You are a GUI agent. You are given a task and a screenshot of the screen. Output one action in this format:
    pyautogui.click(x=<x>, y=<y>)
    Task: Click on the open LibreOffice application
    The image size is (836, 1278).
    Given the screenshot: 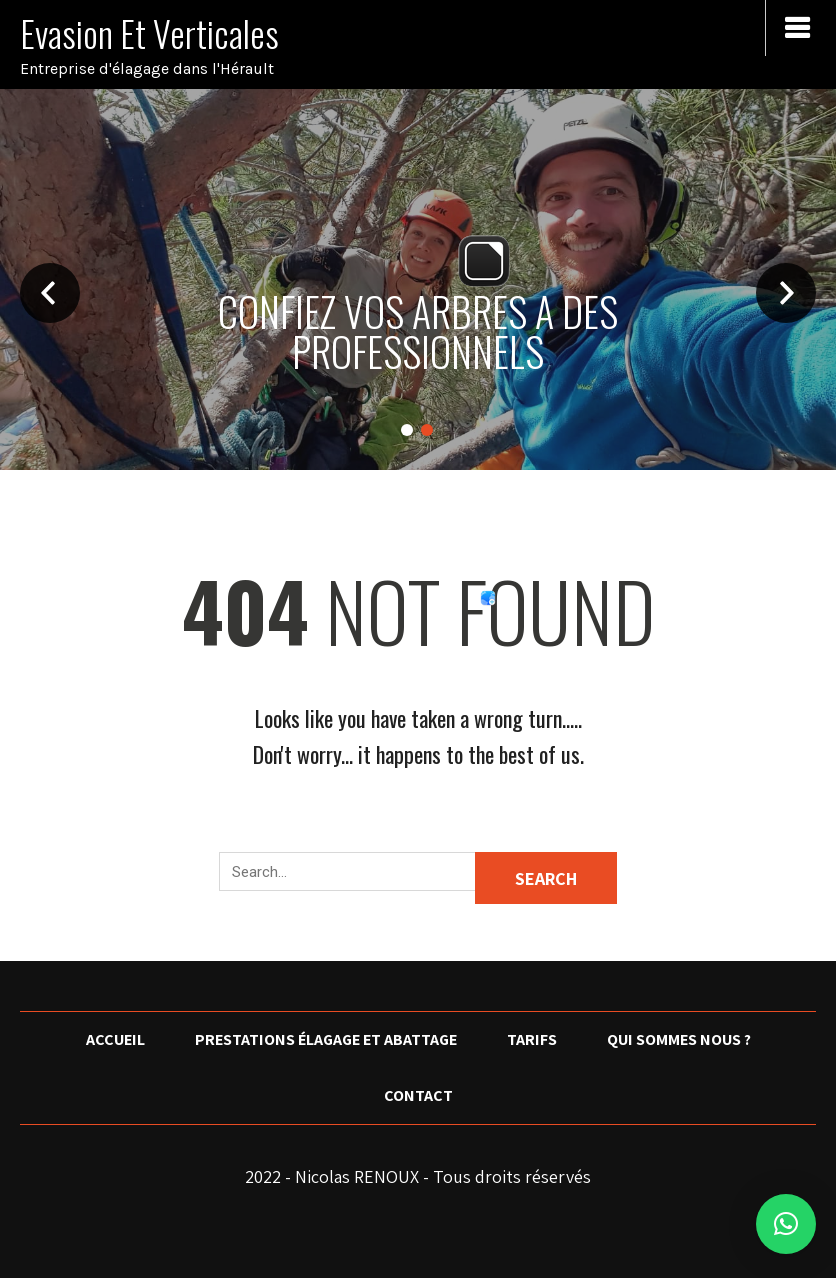 What is the action you would take?
    pyautogui.click(x=484, y=261)
    